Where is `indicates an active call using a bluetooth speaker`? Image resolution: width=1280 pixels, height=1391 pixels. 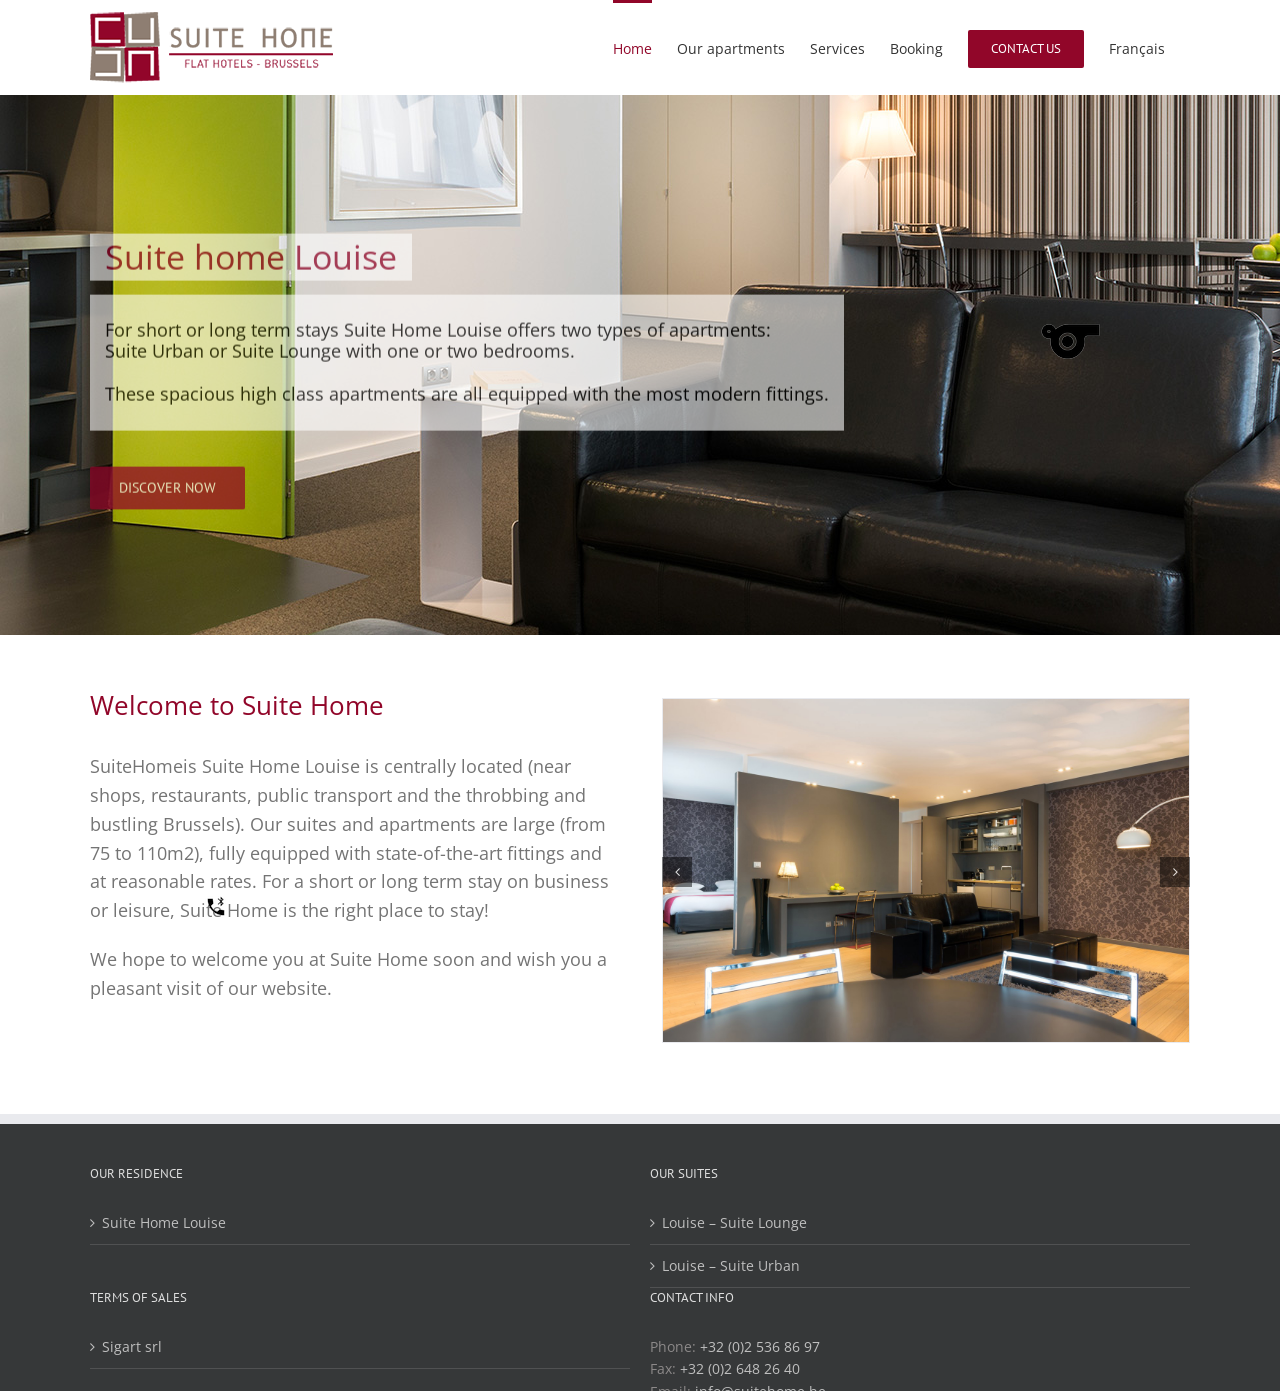 indicates an active call using a bluetooth speaker is located at coordinates (216, 907).